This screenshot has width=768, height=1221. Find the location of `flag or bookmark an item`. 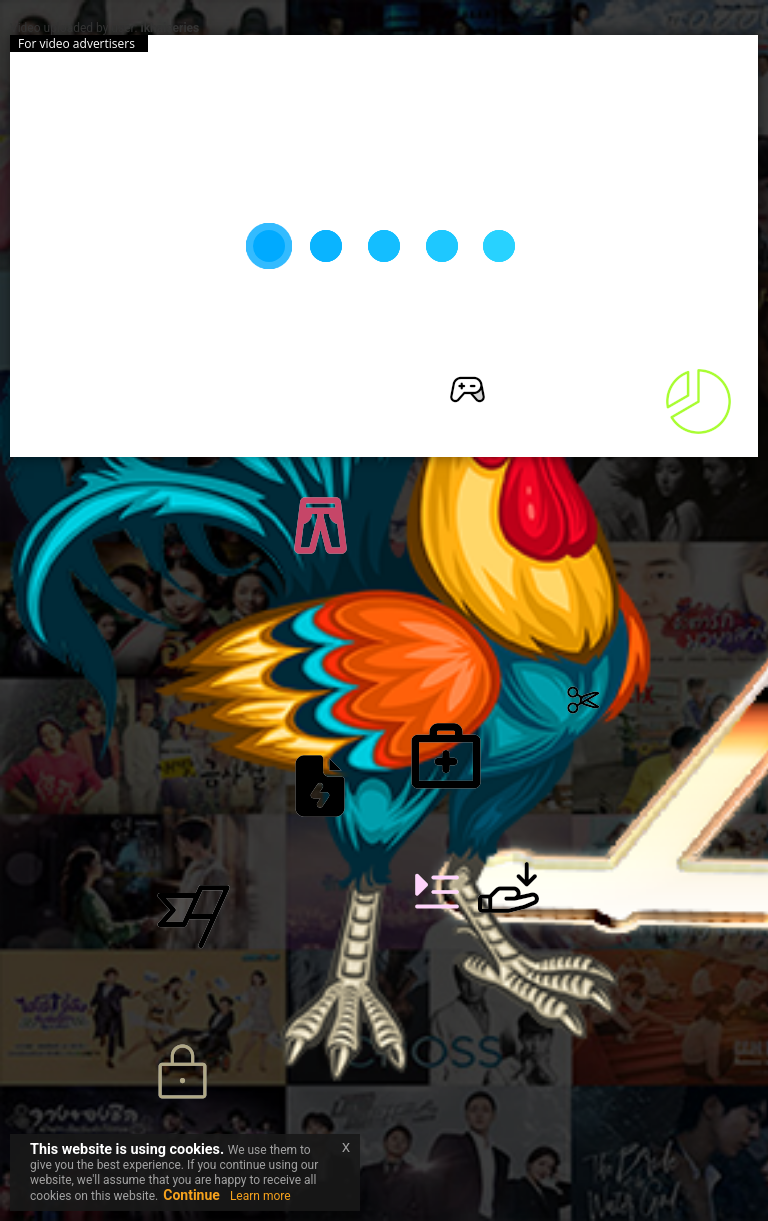

flag or bookmark an item is located at coordinates (193, 914).